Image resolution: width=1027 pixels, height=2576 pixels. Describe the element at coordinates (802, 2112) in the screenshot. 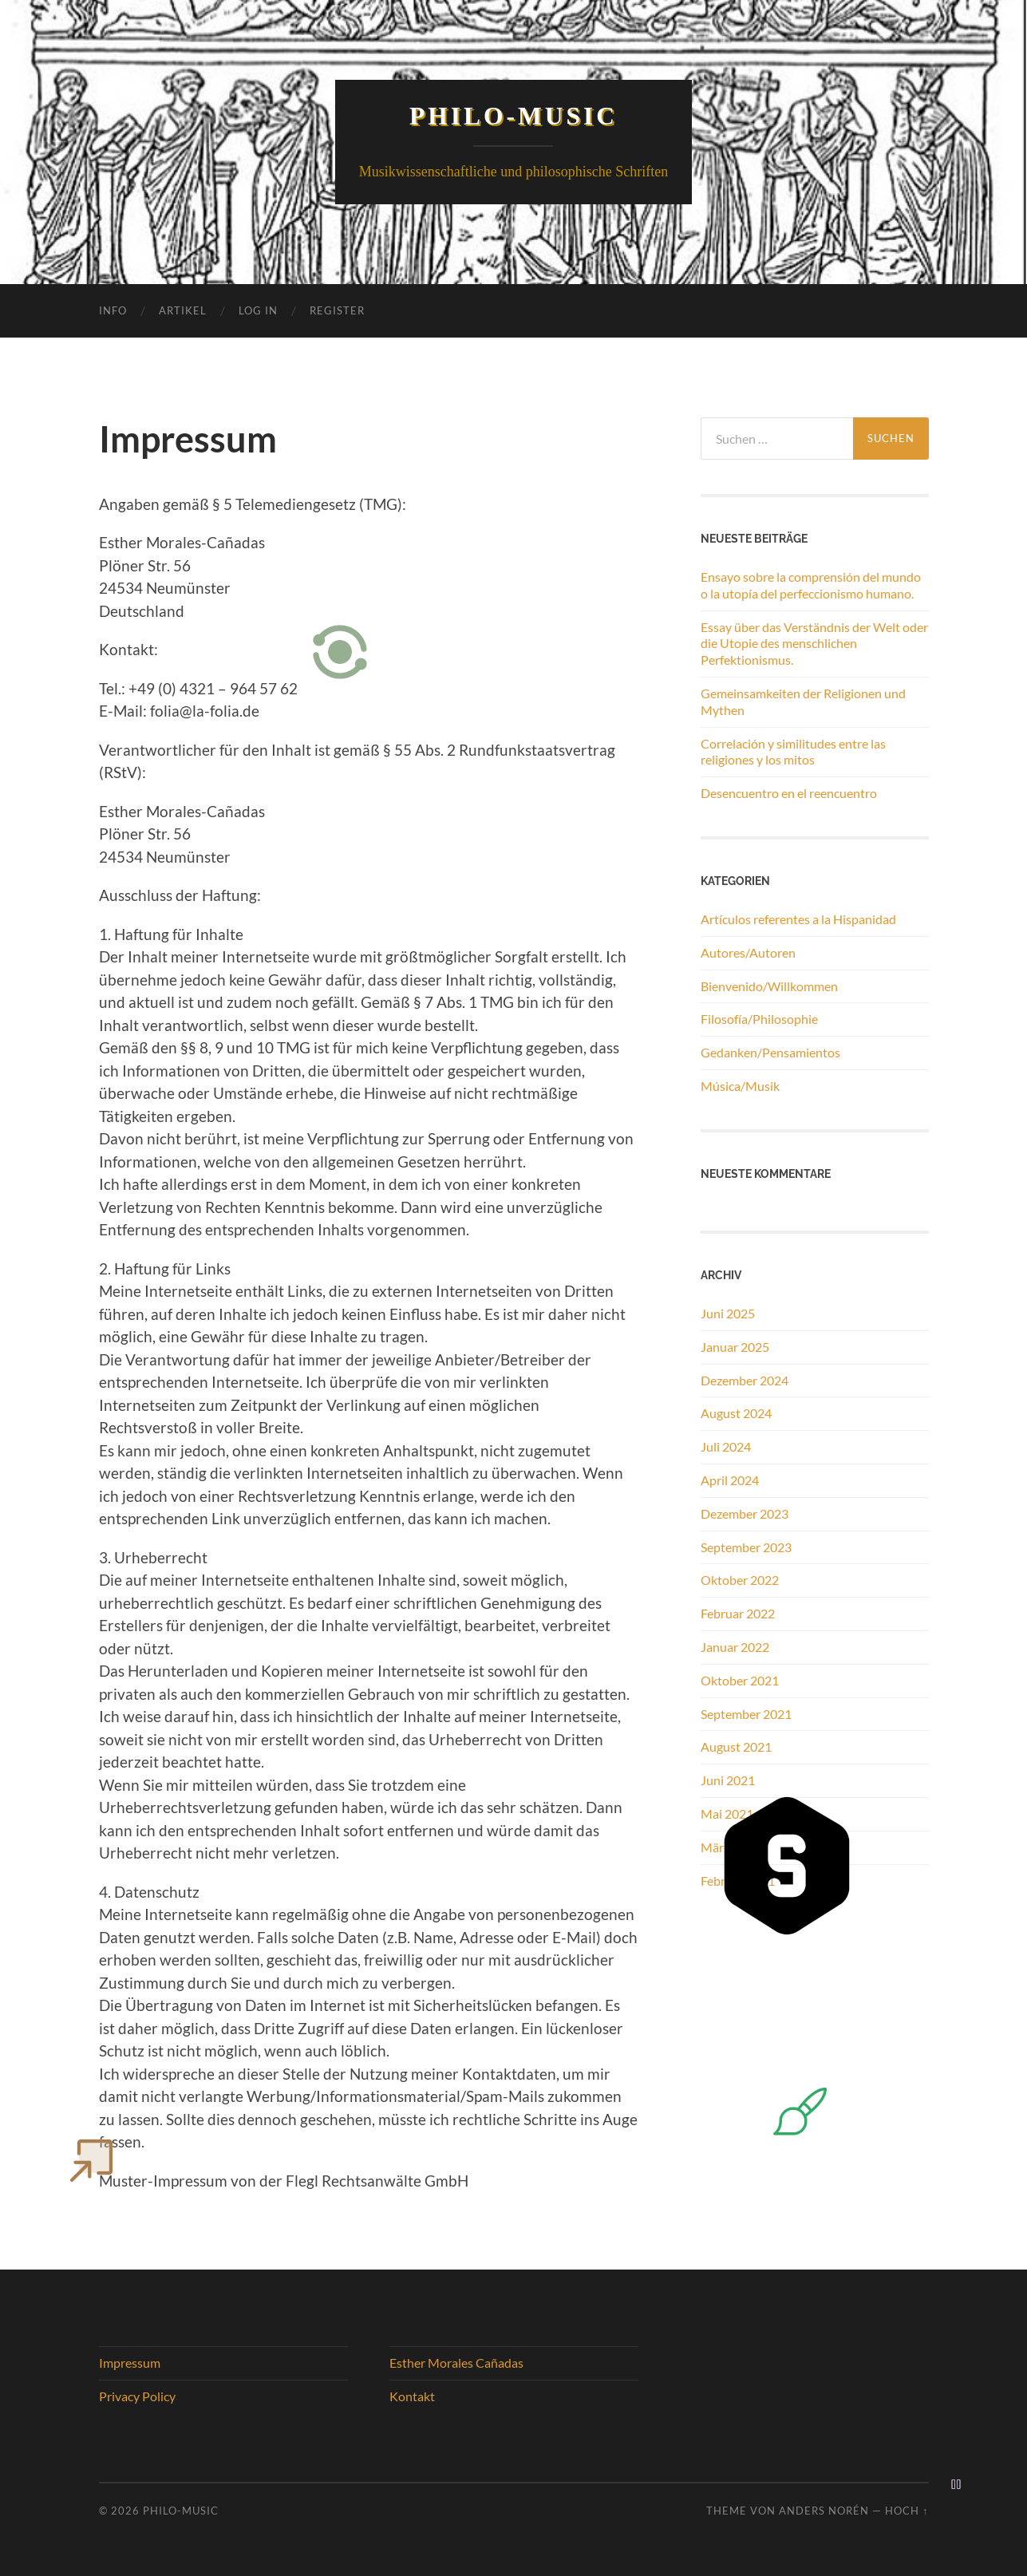

I see `access drawing or painting tools` at that location.